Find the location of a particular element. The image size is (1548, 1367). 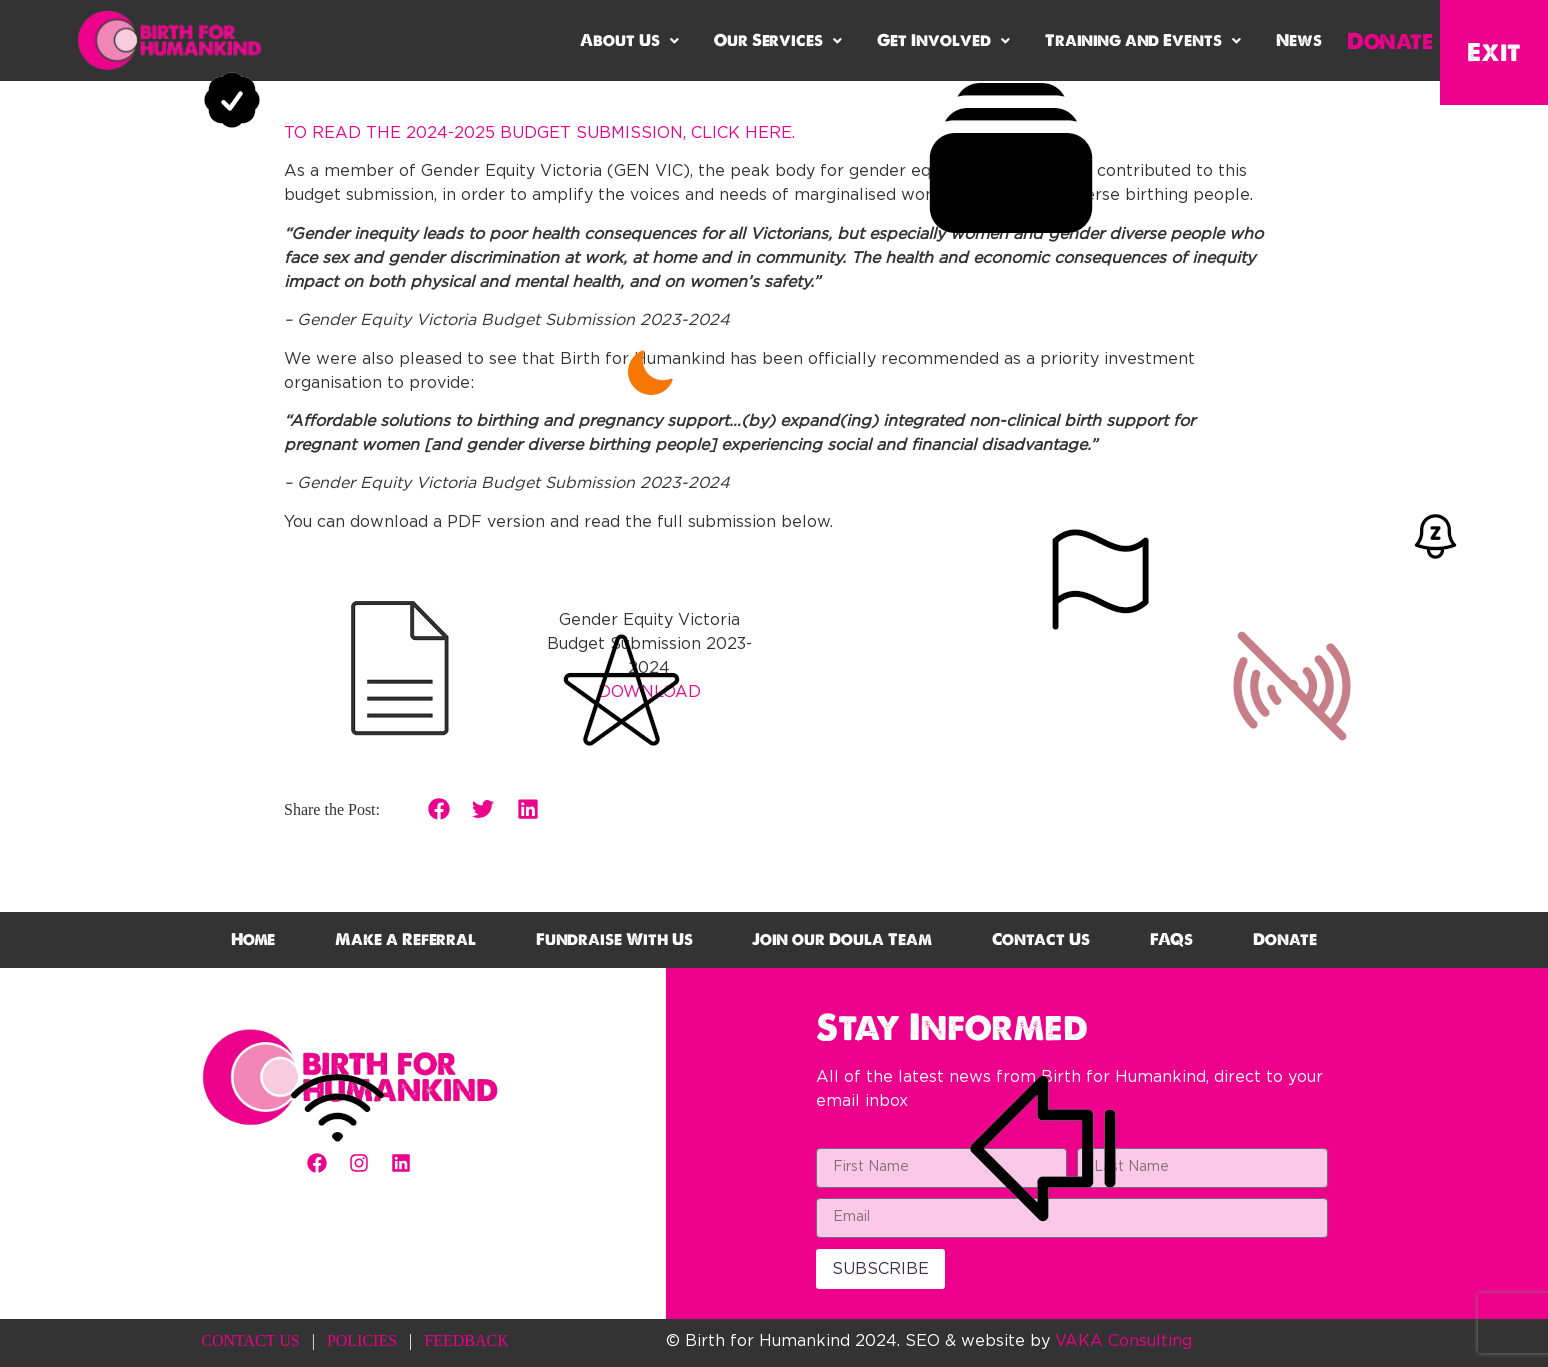

snooze notifications temporarily is located at coordinates (1435, 536).